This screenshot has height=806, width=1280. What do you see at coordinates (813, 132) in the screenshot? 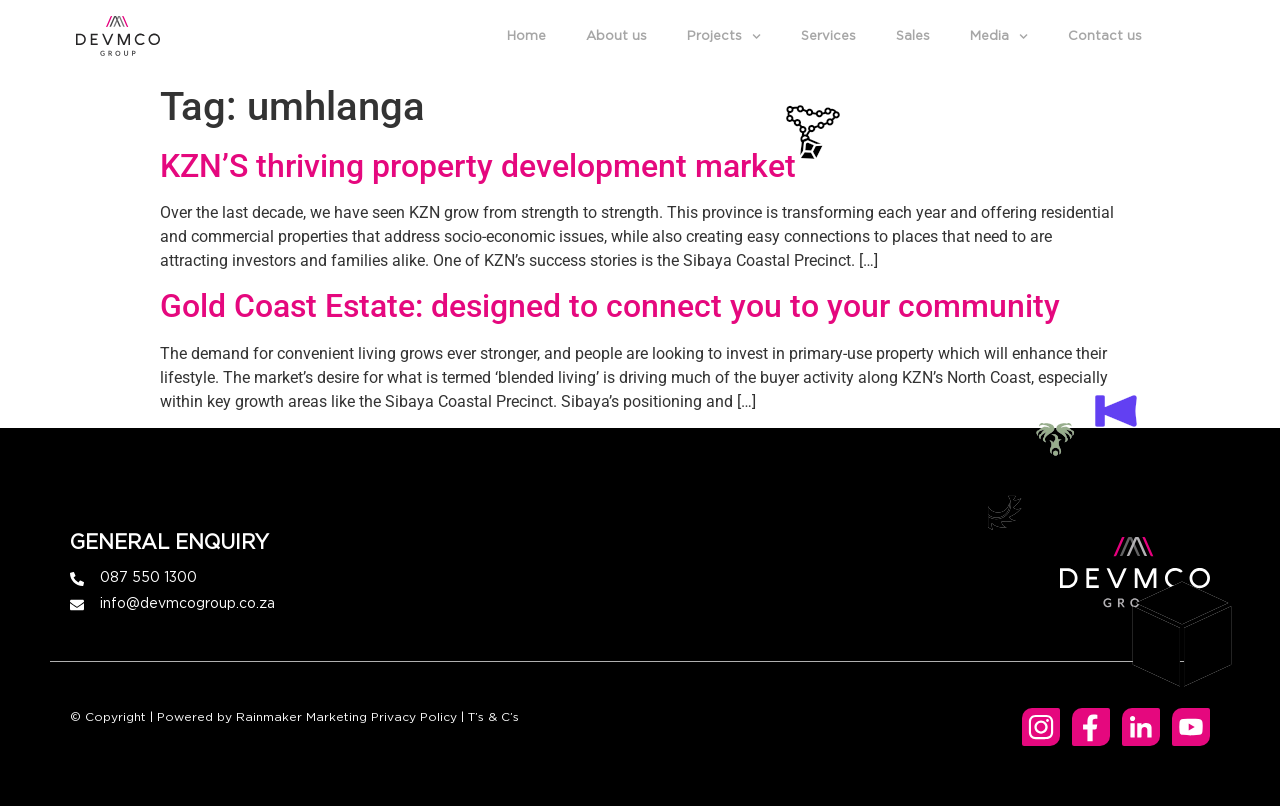
I see `view equipped jewelry or accessories` at bounding box center [813, 132].